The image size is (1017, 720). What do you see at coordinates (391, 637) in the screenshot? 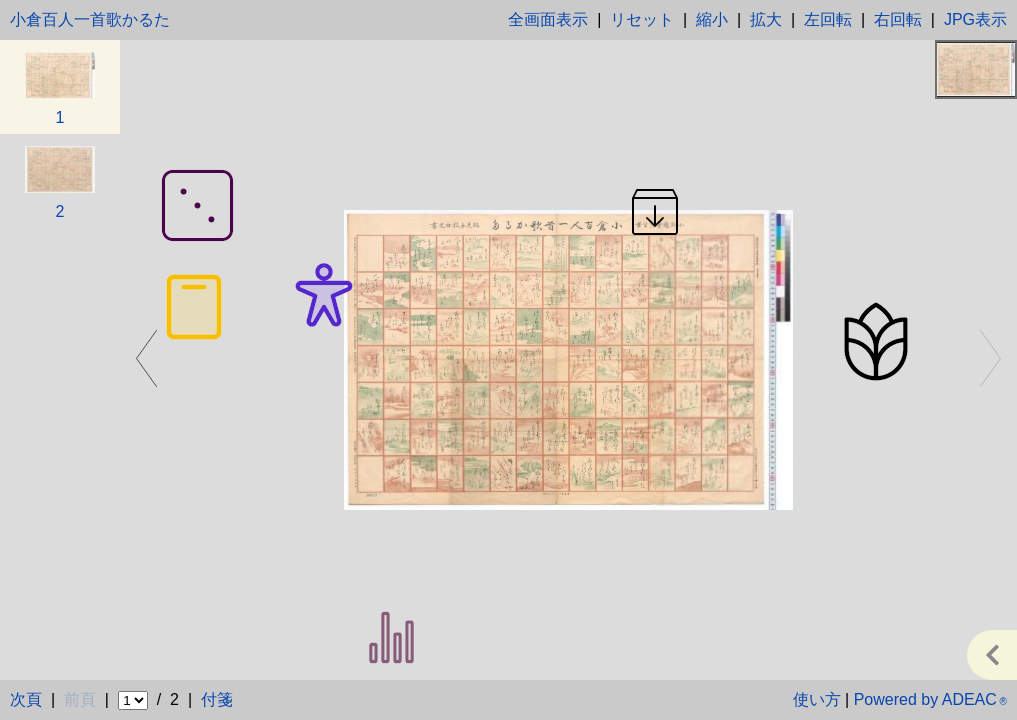
I see `view statistics and analytics` at bounding box center [391, 637].